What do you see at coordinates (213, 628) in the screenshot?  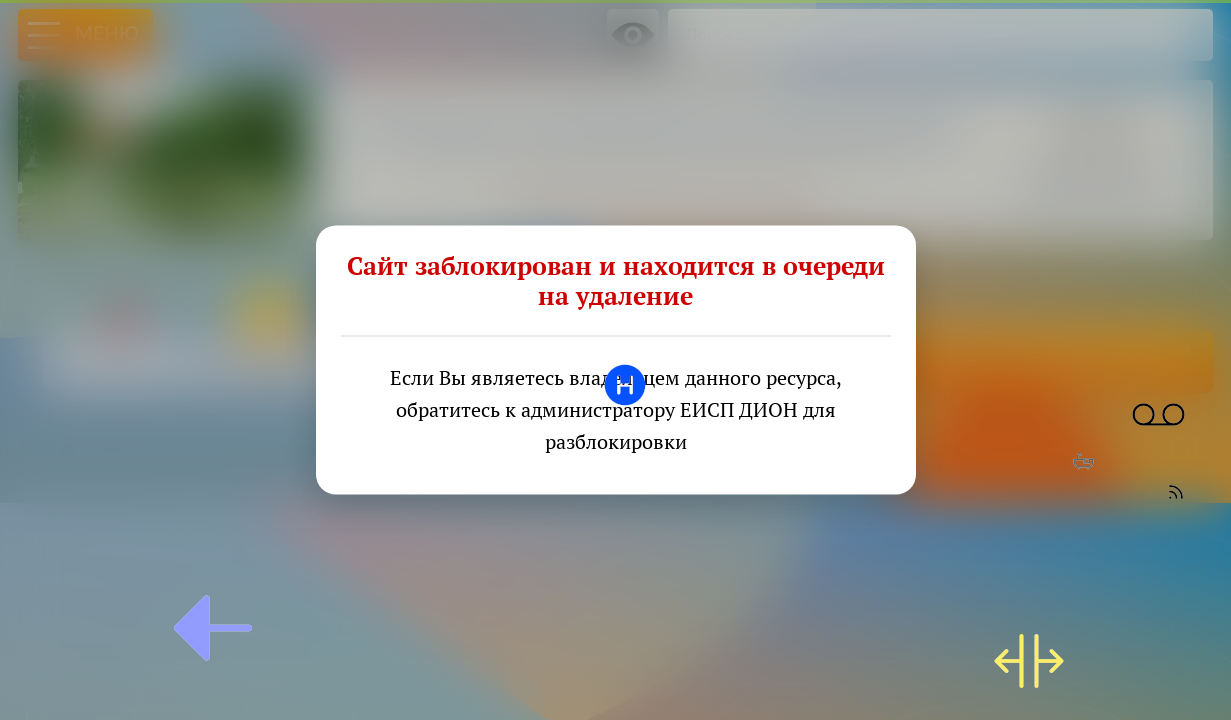 I see `go back to the previous screen` at bounding box center [213, 628].